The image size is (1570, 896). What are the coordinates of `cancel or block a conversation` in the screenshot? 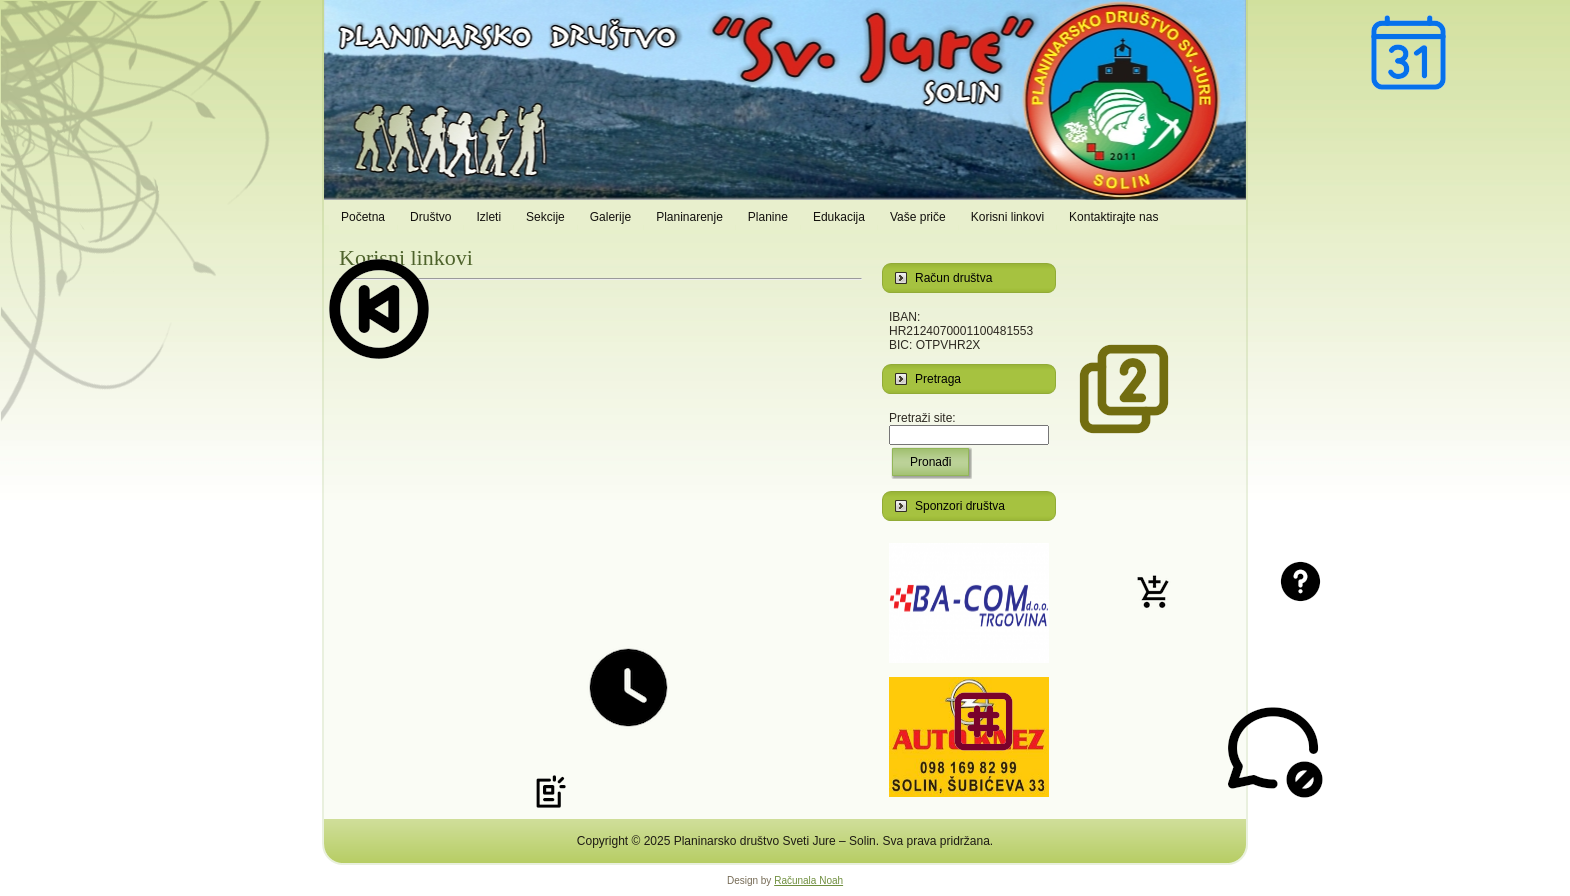 It's located at (1273, 748).